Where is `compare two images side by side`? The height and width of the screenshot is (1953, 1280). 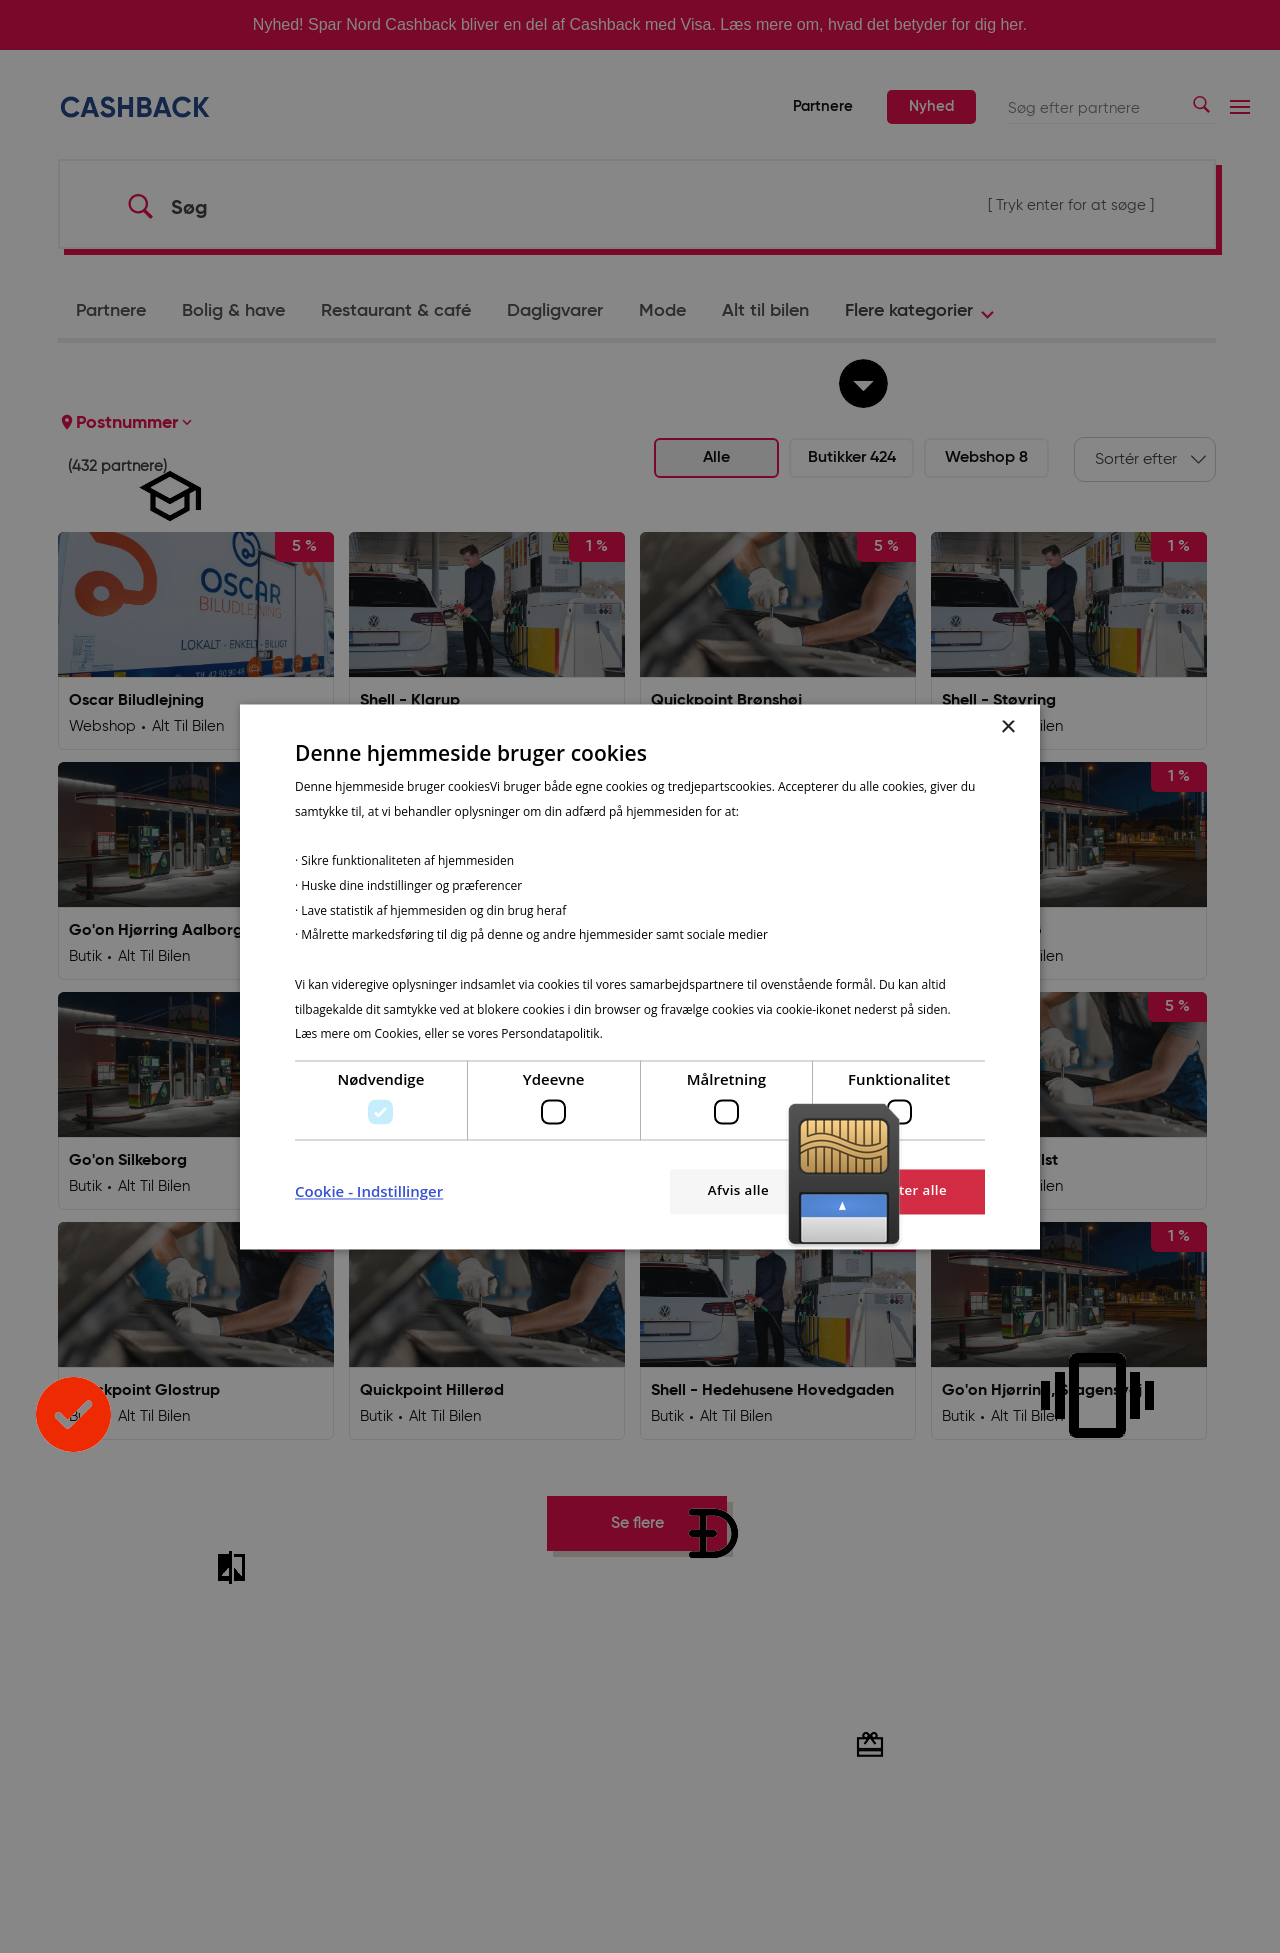 compare two images side by side is located at coordinates (231, 1567).